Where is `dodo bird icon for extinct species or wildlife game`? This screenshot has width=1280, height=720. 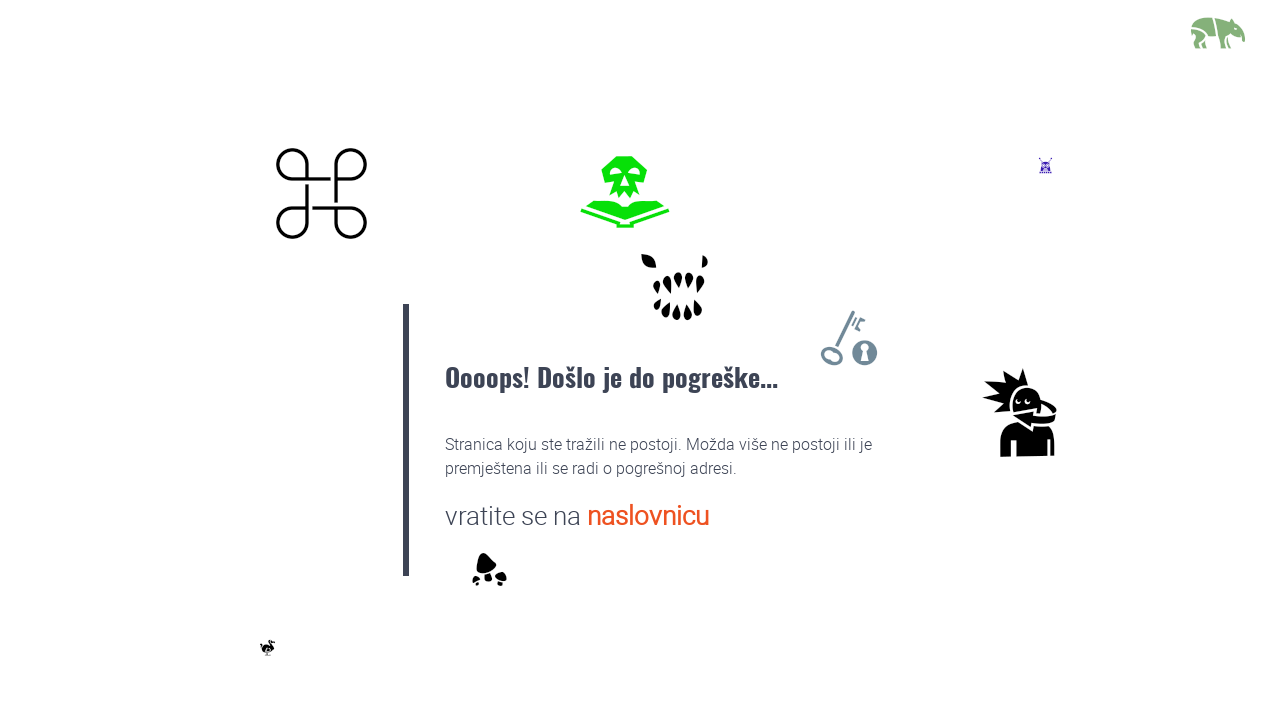 dodo bird icon for extinct species or wildlife game is located at coordinates (267, 647).